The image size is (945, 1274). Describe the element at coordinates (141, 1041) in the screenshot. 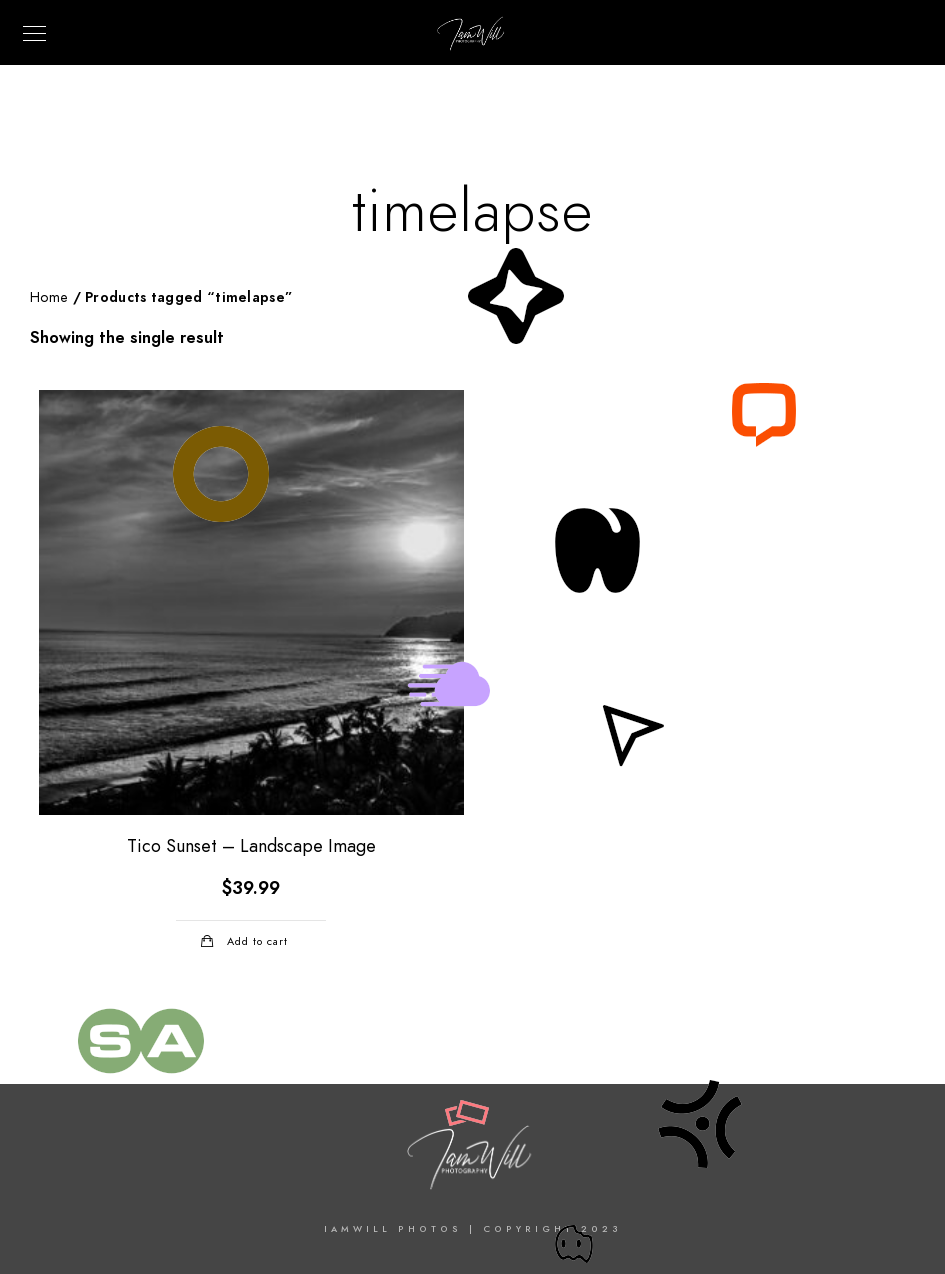

I see `Sabancı Holding company logo` at that location.